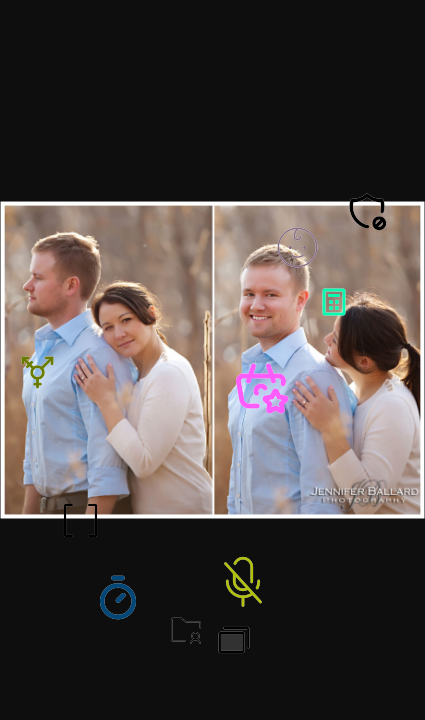 This screenshot has width=425, height=720. Describe the element at coordinates (261, 386) in the screenshot. I see `add item to favorites from cart` at that location.